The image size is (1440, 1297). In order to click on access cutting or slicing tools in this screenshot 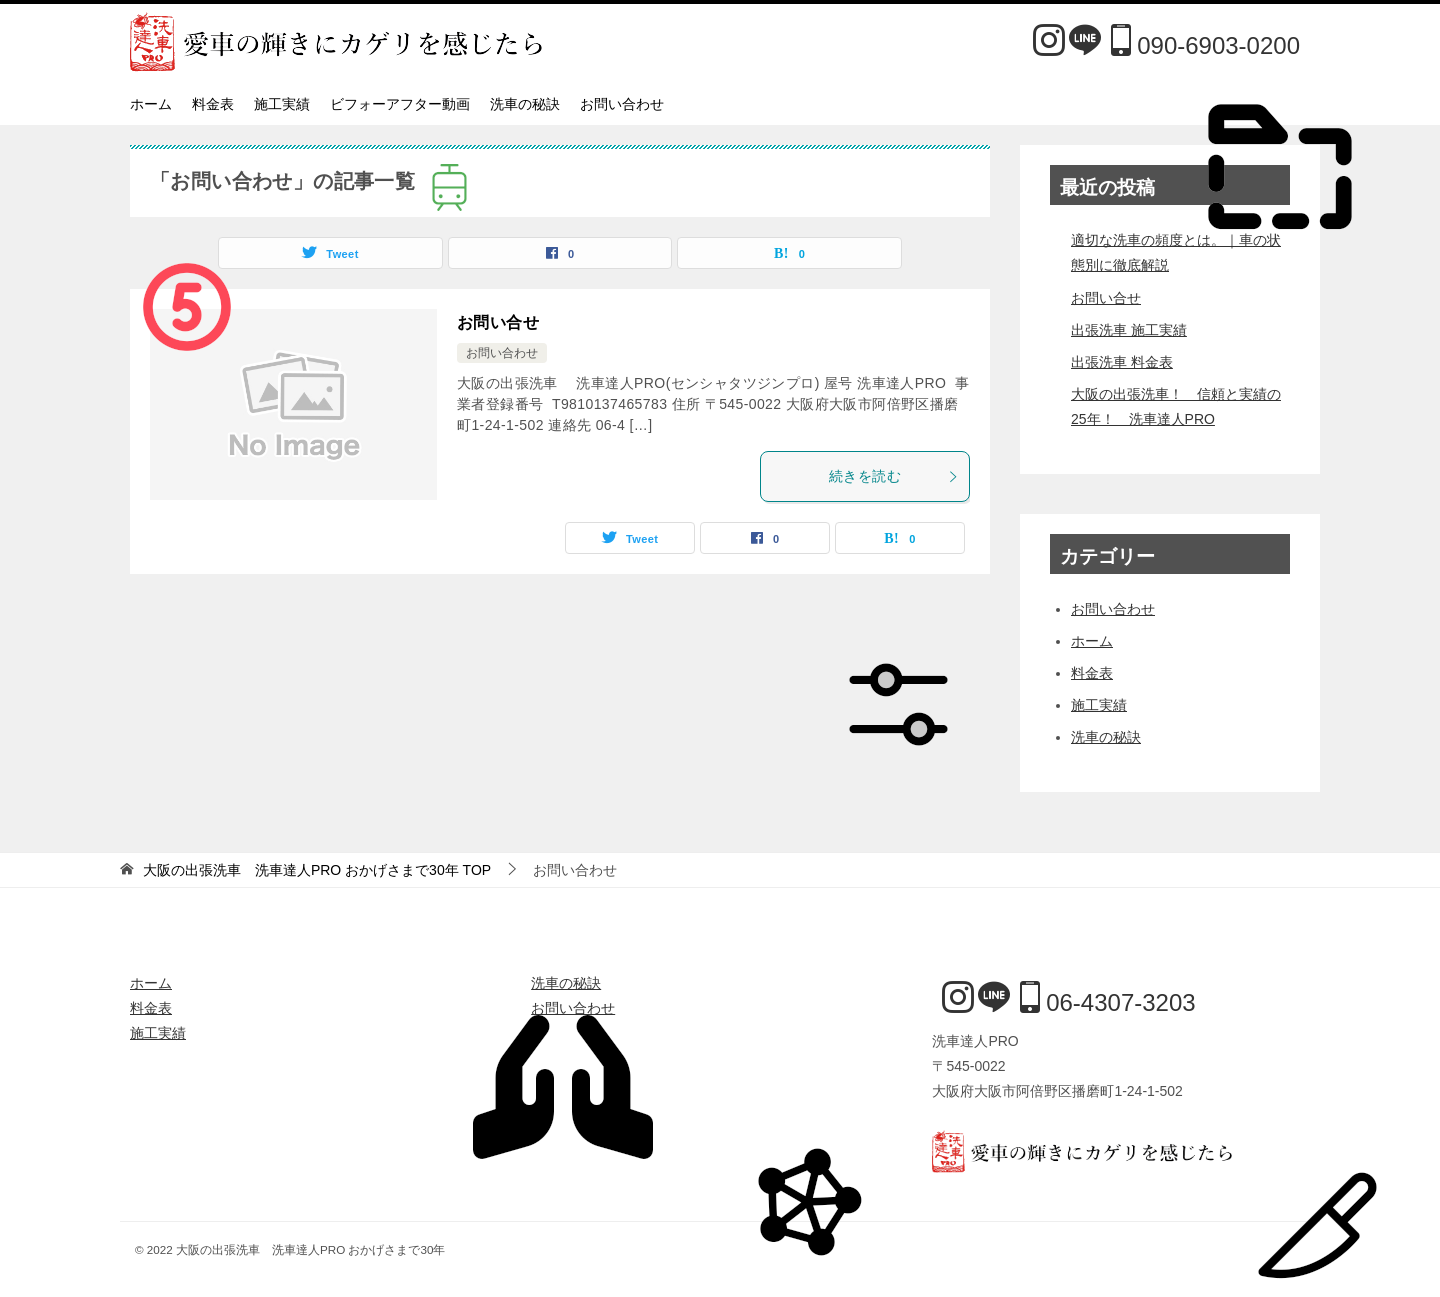, I will do `click(1317, 1227)`.